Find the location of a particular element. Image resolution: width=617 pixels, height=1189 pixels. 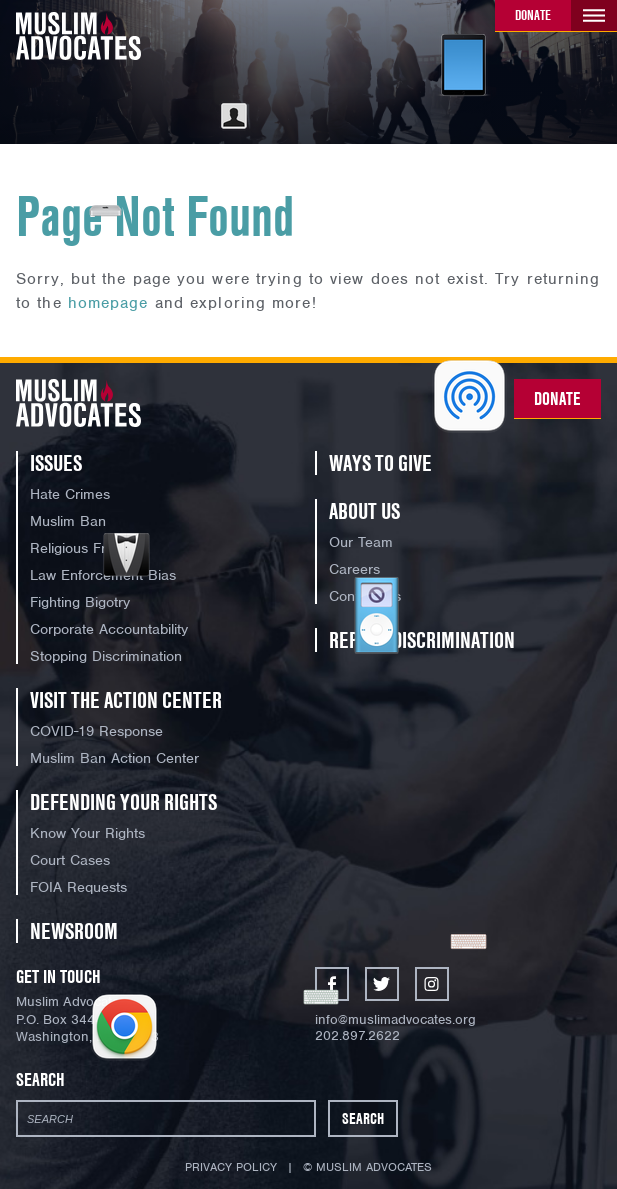

indicates iPod device is unavailable or disconnected is located at coordinates (376, 615).